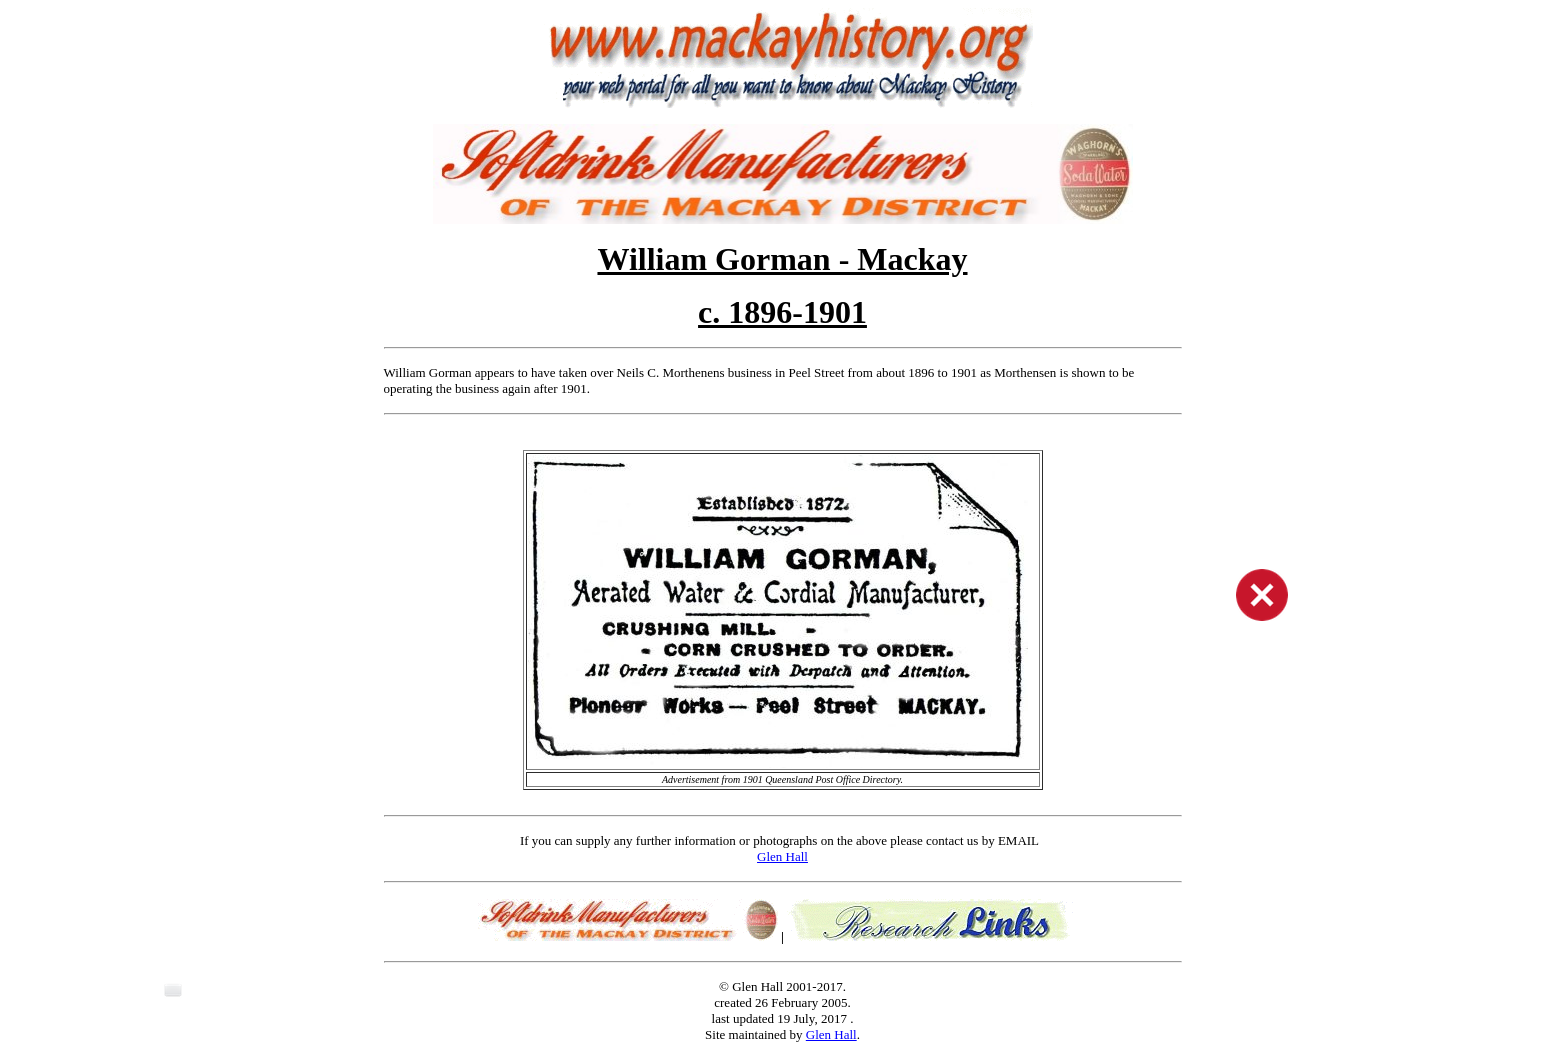 This screenshot has width=1565, height=1052. What do you see at coordinates (173, 990) in the screenshot?
I see `external trackpad or touchpad device` at bounding box center [173, 990].